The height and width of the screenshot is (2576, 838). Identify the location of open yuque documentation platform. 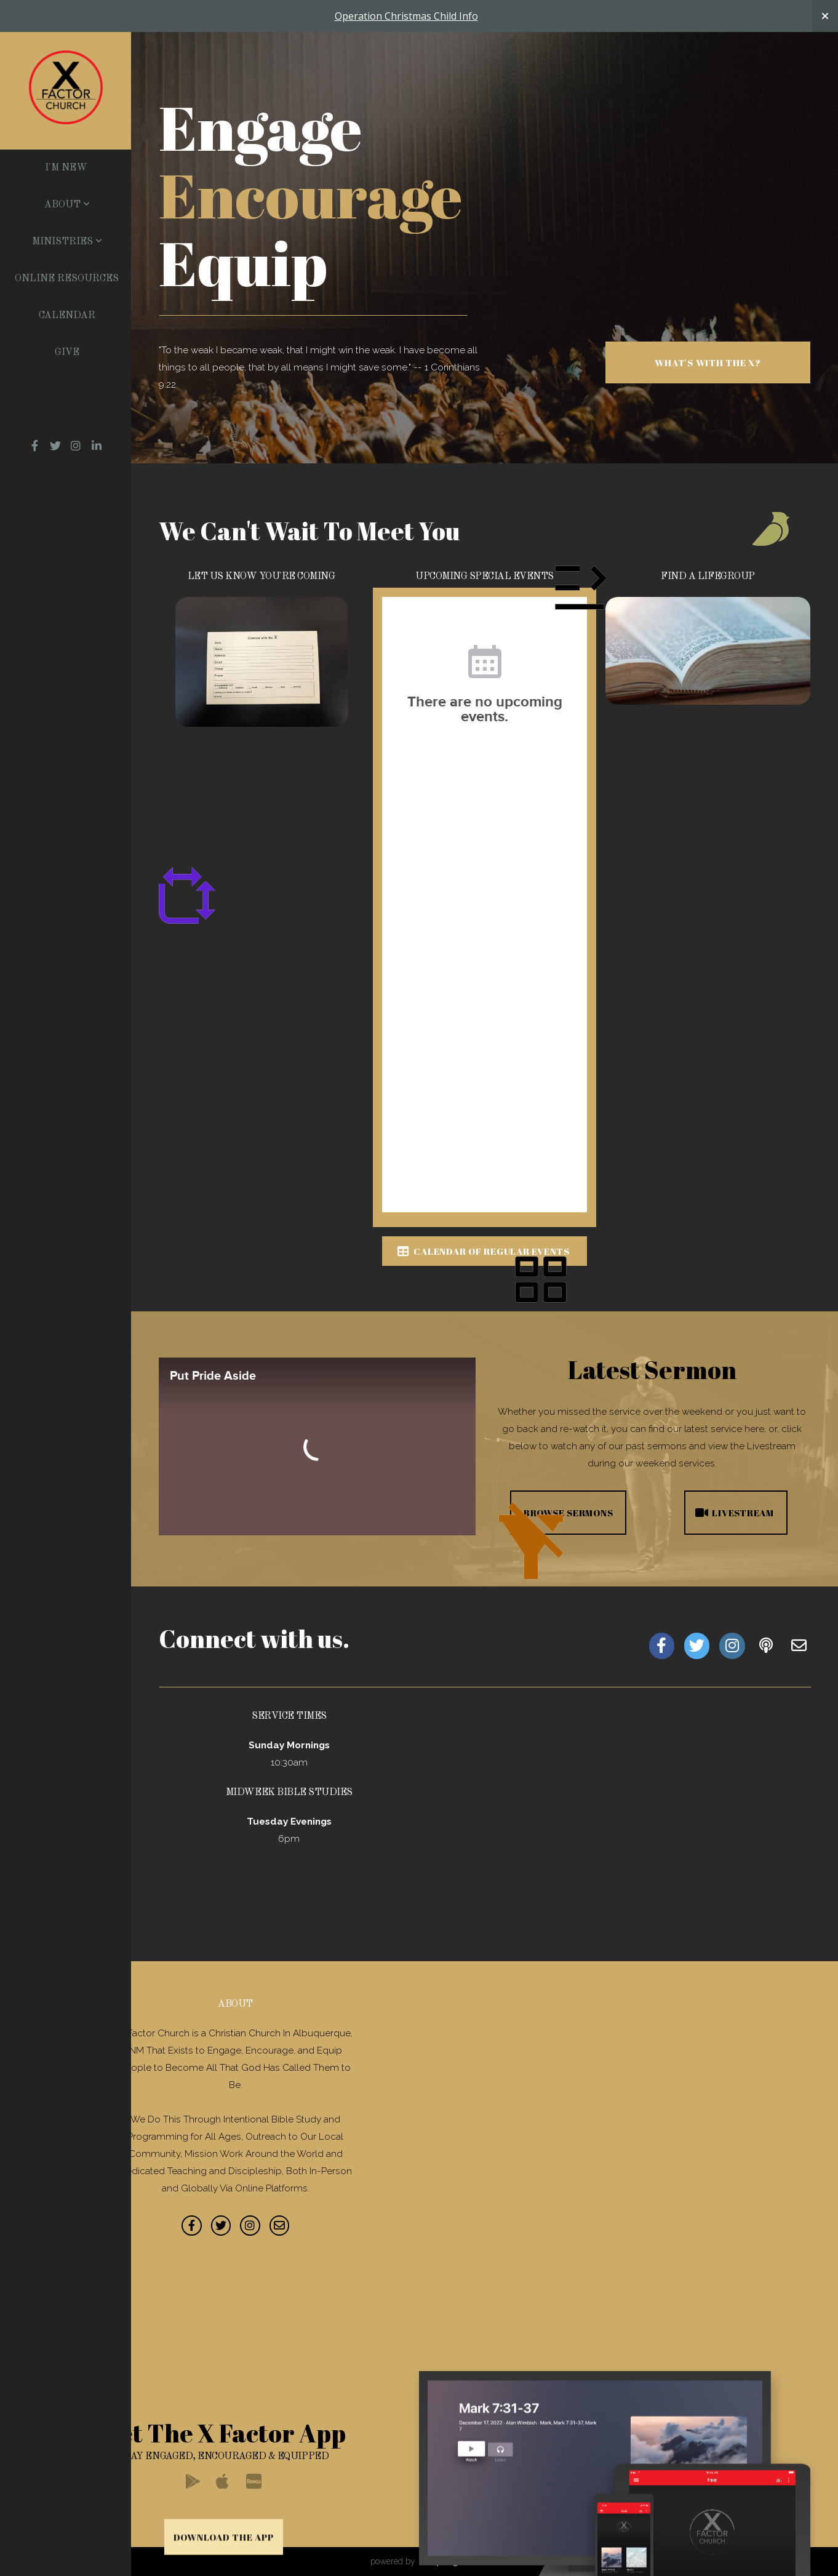
(771, 528).